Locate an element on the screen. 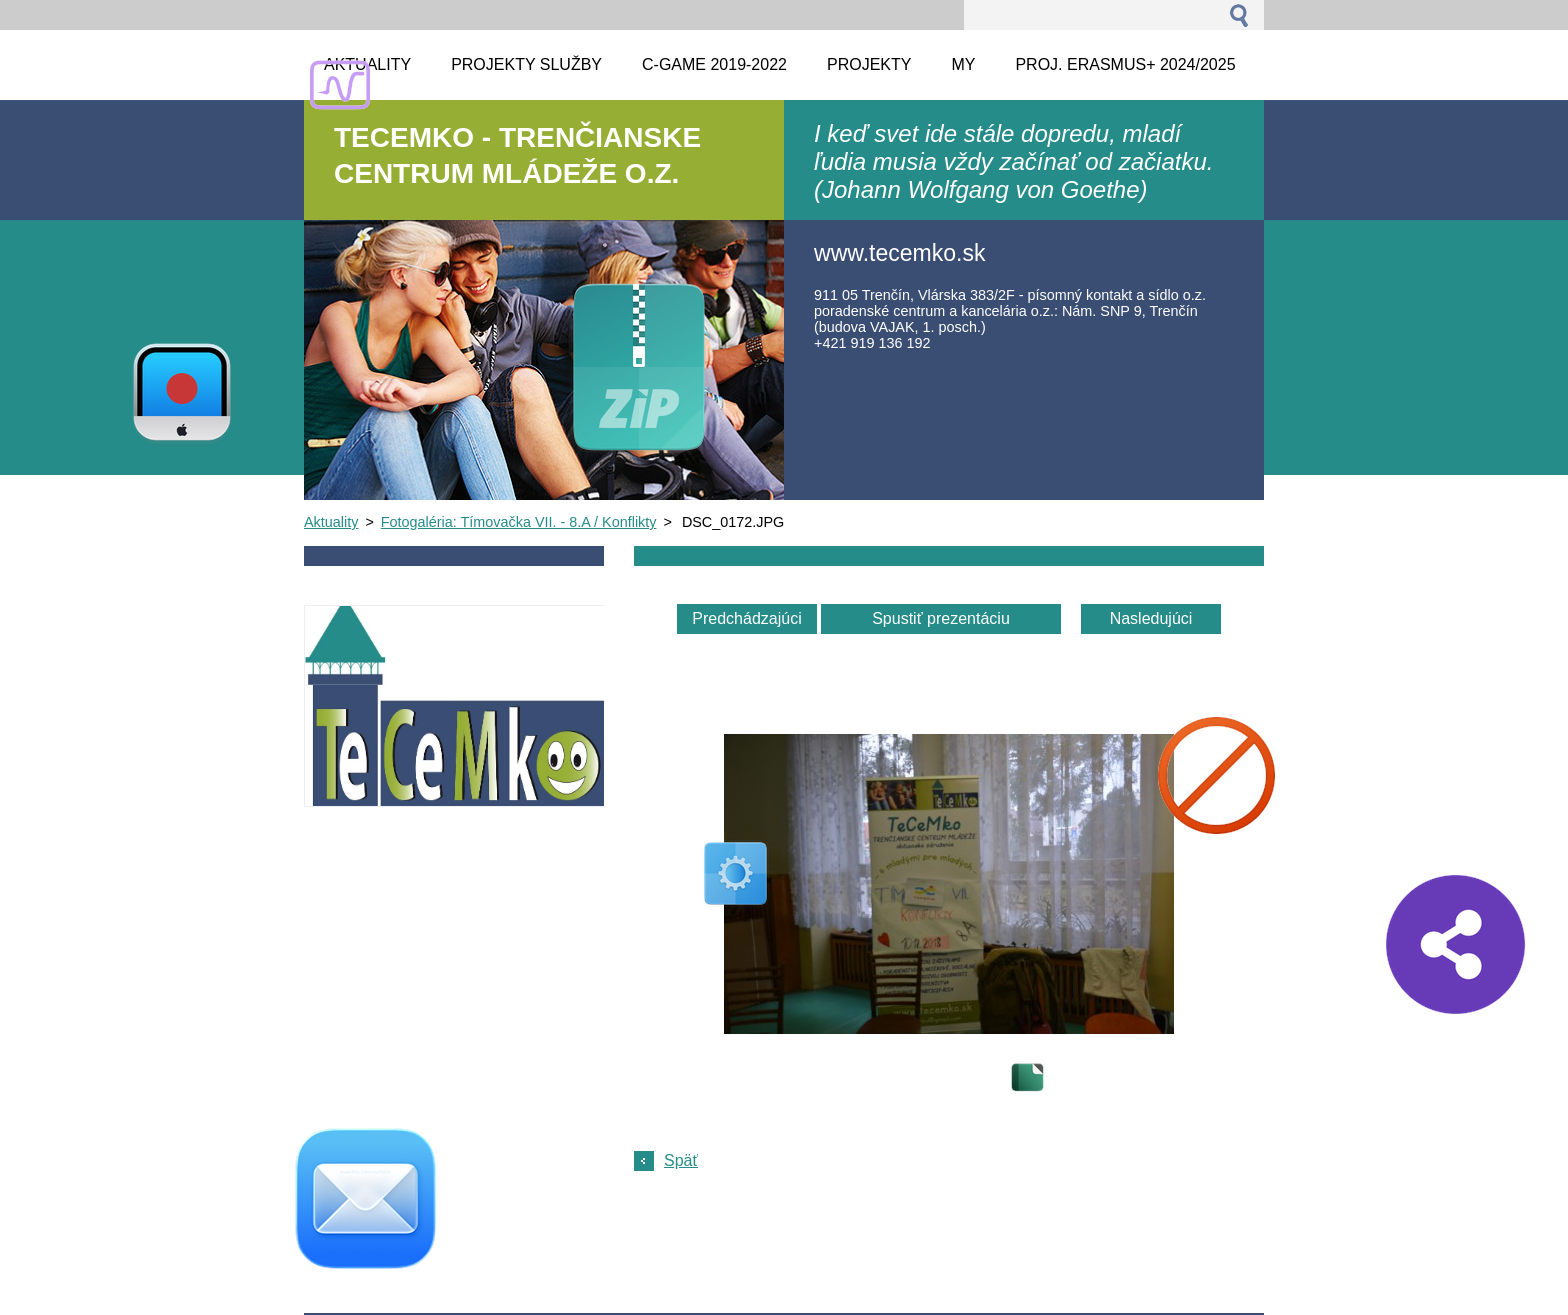  indicates a shared file or folder is located at coordinates (1455, 944).